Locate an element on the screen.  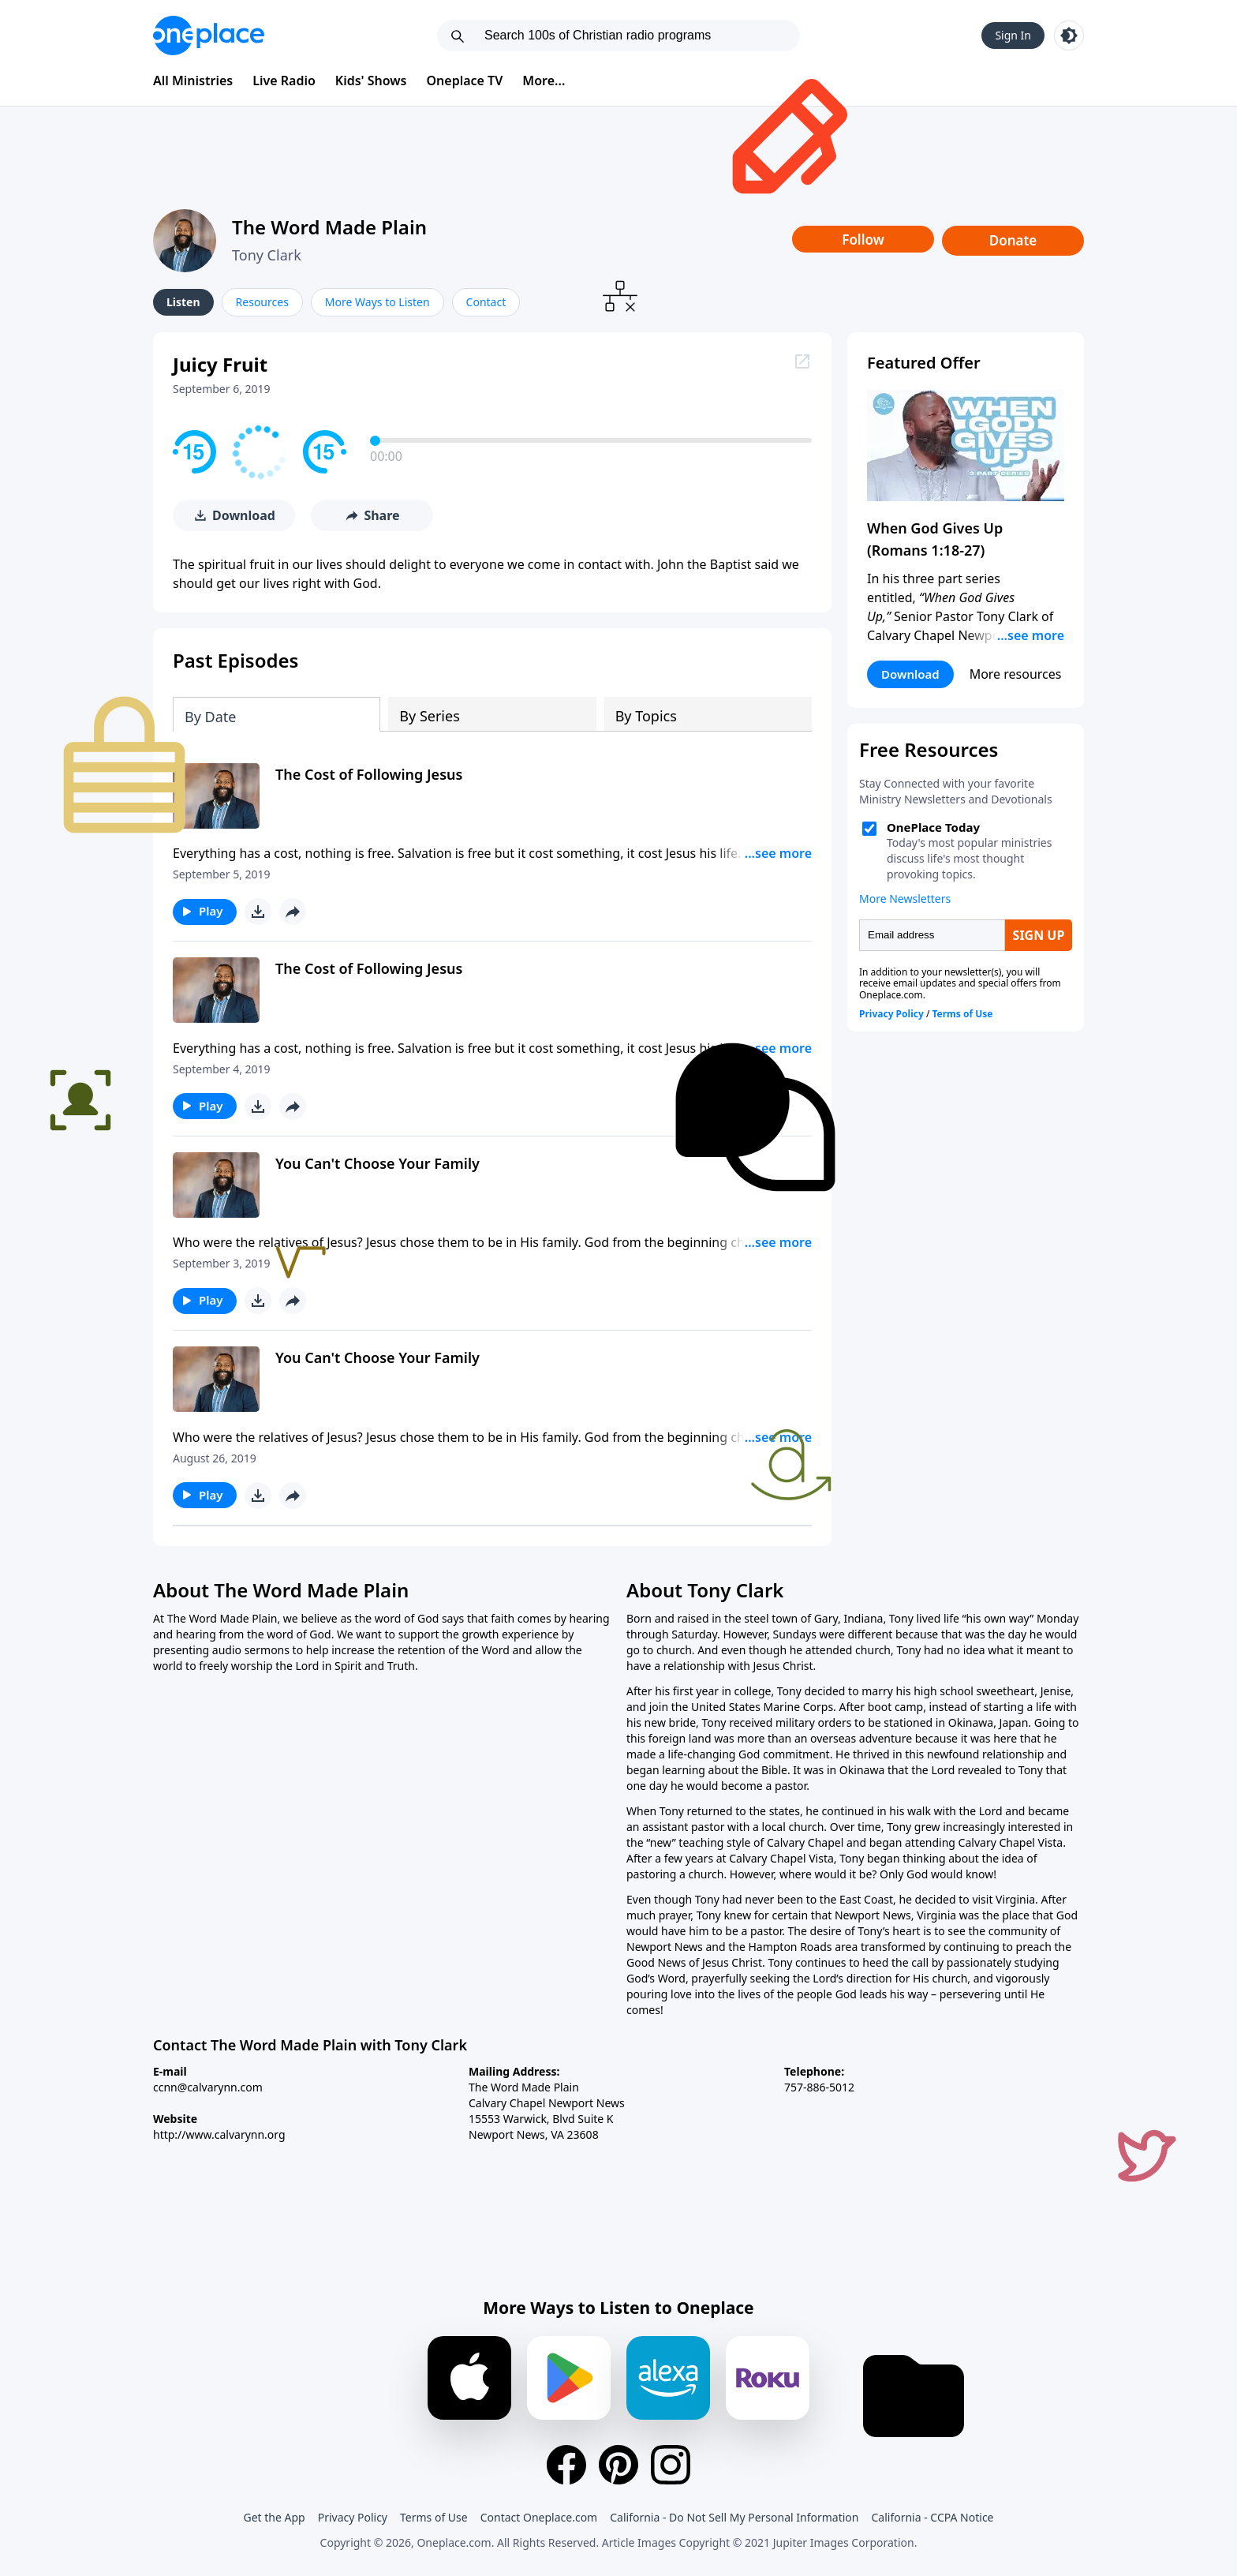
visit amazon.com is located at coordinates (788, 1463).